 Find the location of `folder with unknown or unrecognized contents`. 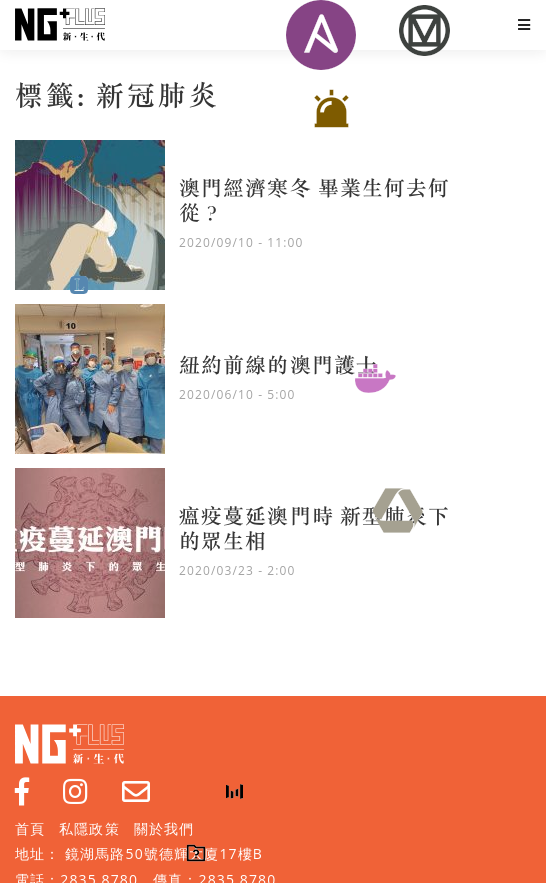

folder with unknown or unrecognized contents is located at coordinates (196, 853).